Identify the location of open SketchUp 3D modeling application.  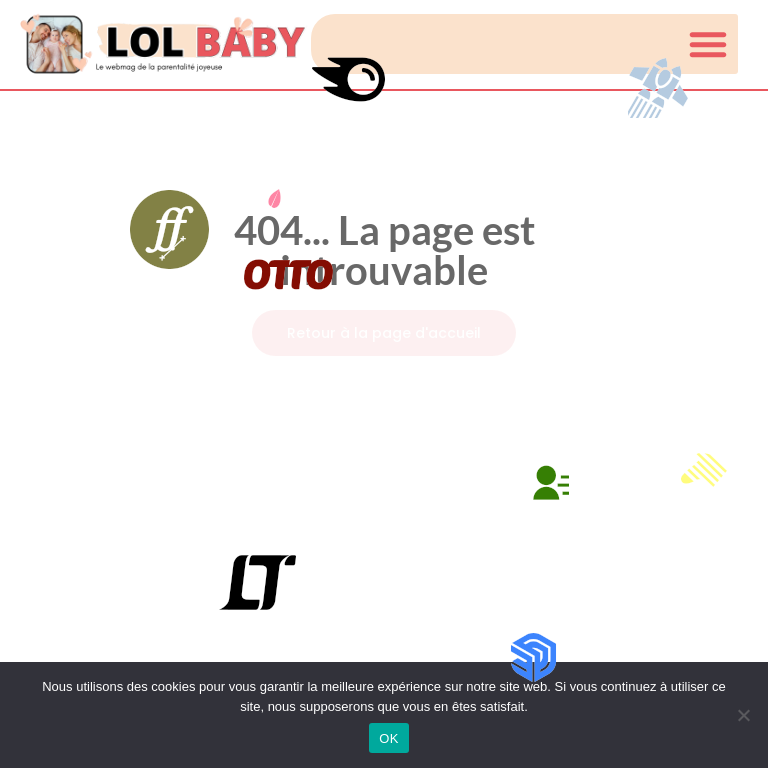
(533, 657).